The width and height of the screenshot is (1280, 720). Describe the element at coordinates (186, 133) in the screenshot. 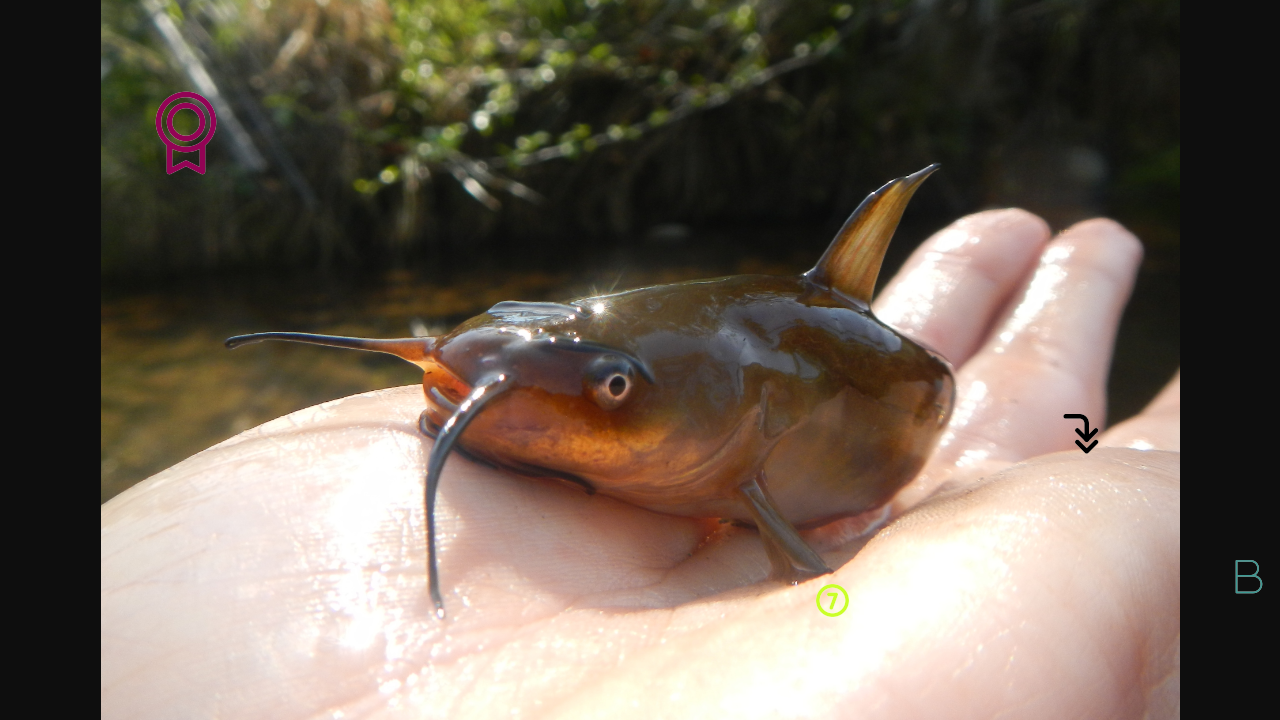

I see `view achievements or awards` at that location.